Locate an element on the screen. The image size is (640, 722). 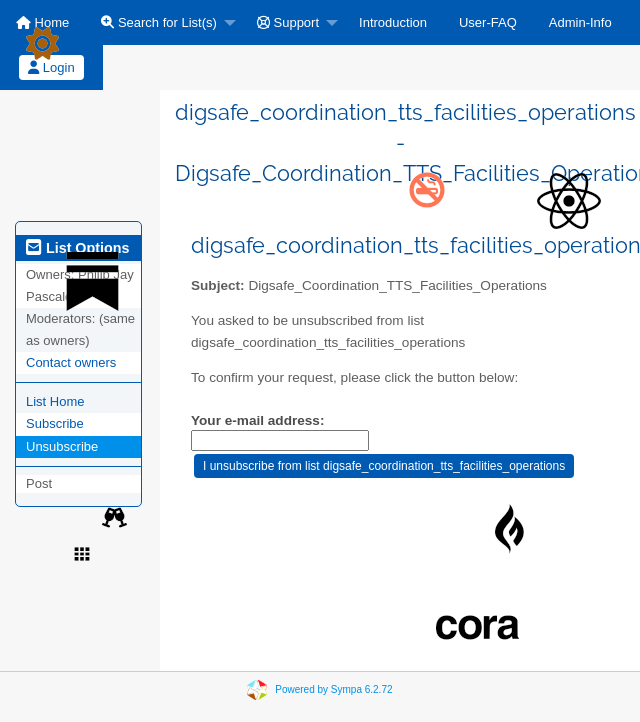
open the Substack app is located at coordinates (92, 281).